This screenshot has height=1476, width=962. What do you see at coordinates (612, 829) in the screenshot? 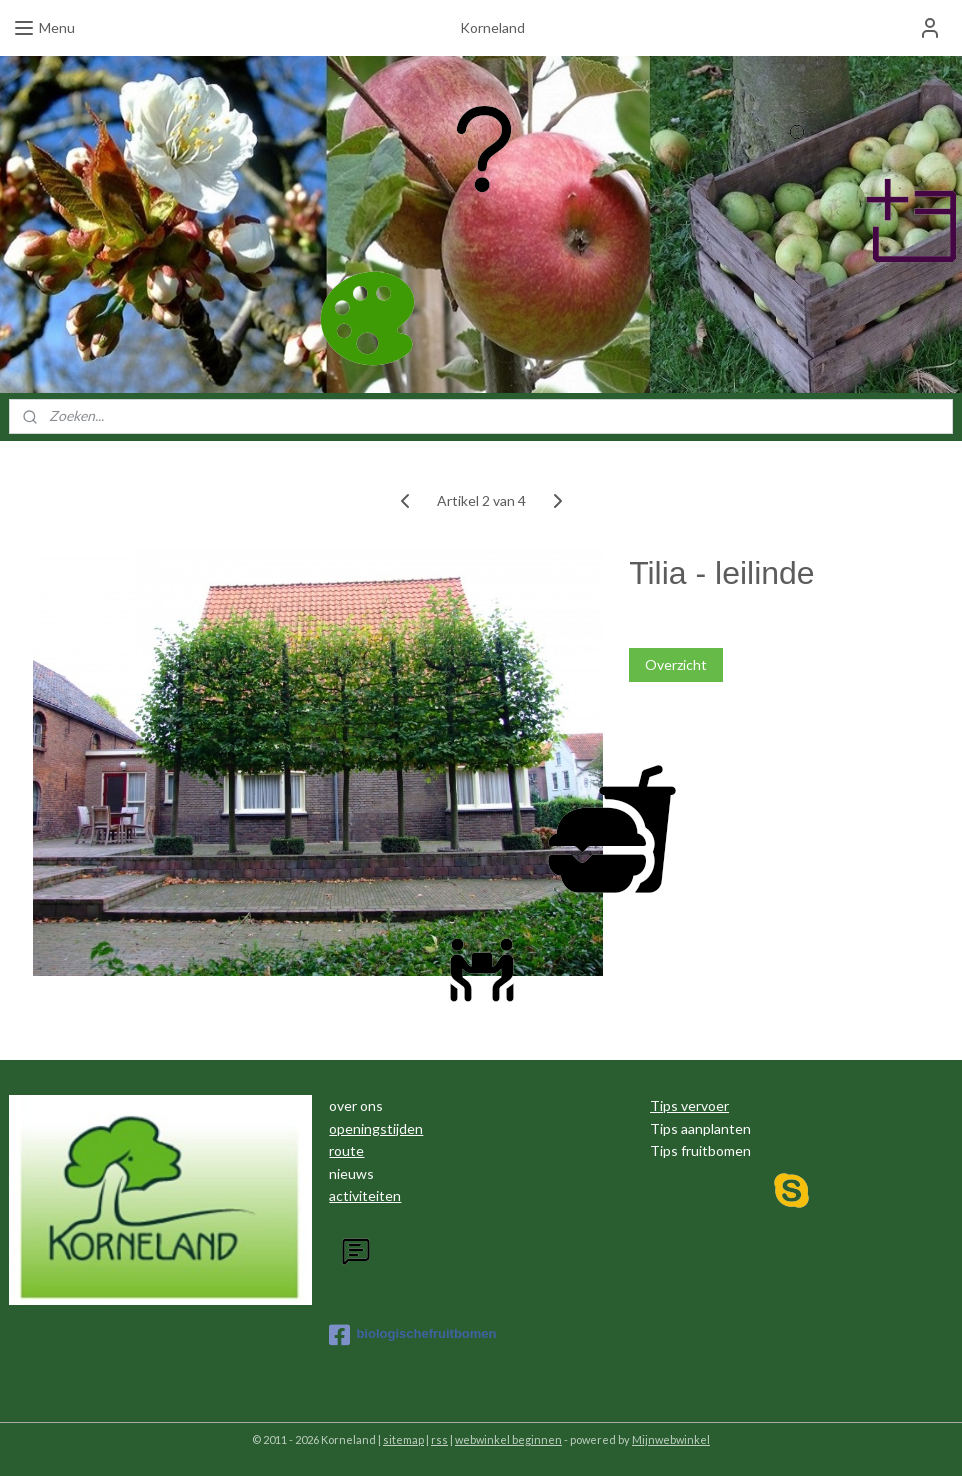
I see `browse nearby fast food restaurants` at bounding box center [612, 829].